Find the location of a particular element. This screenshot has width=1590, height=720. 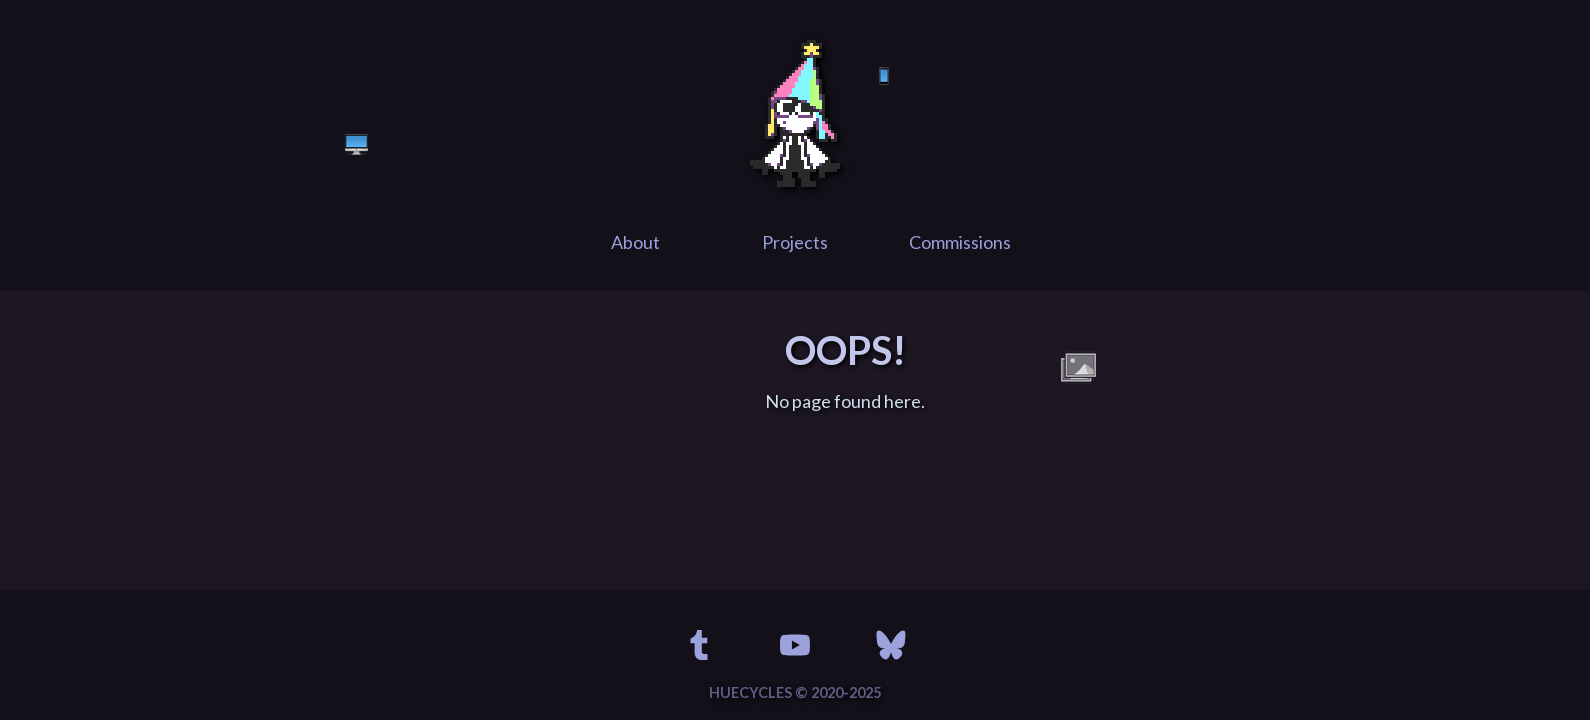

indicates a connected iPhone device is located at coordinates (884, 76).